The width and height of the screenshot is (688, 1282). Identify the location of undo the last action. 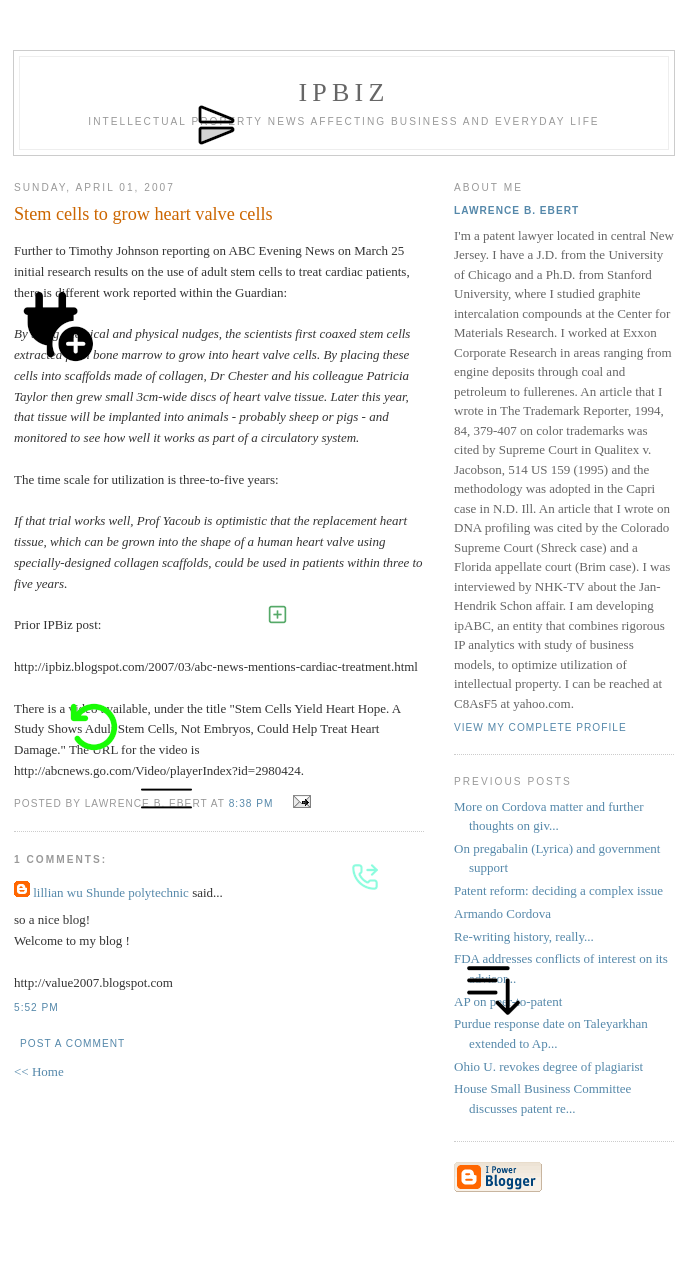
(94, 727).